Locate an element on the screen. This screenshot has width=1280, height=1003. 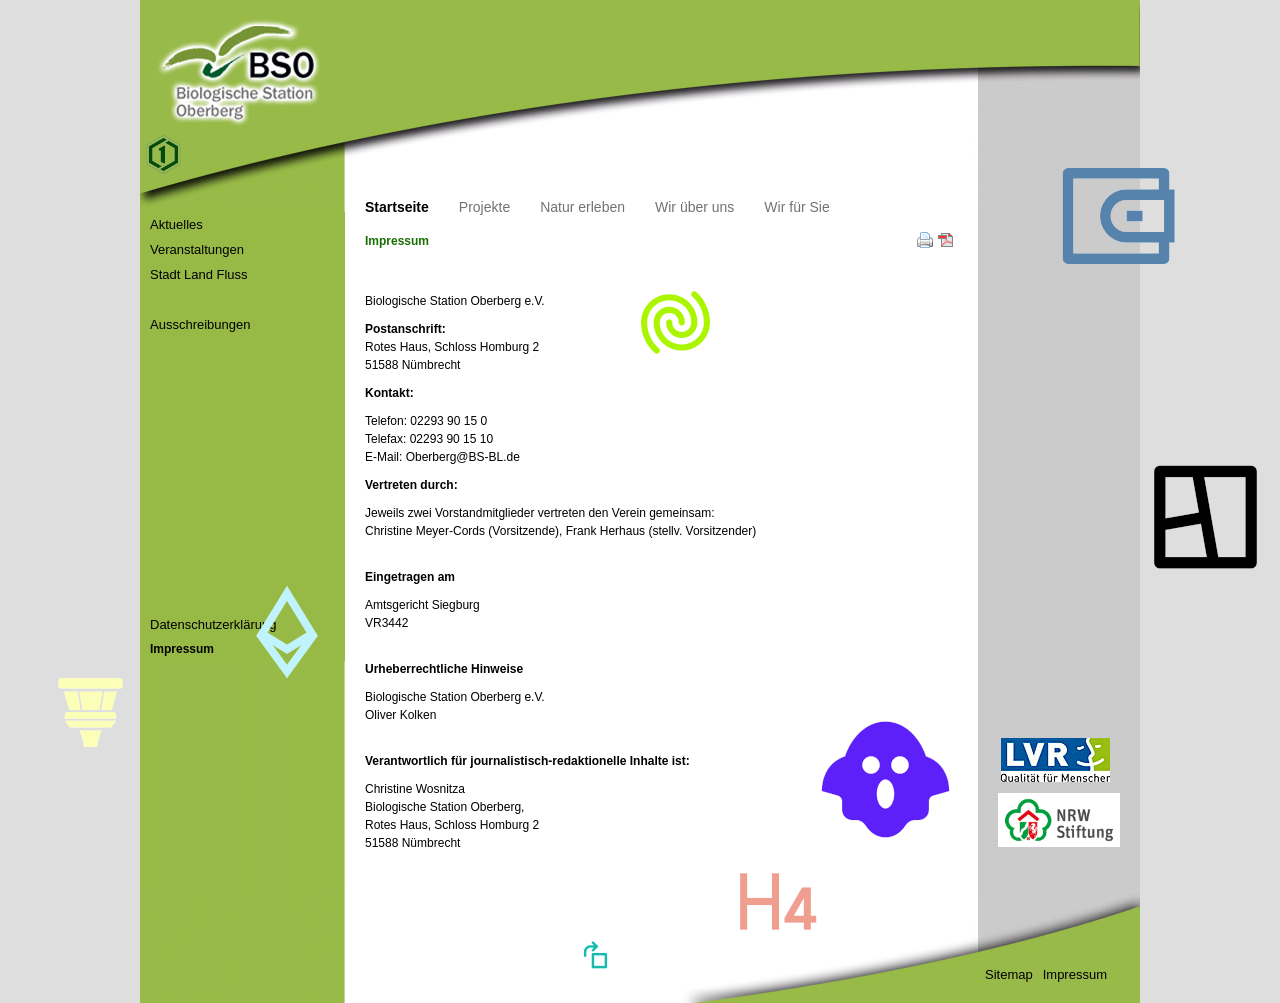
create a photo collage is located at coordinates (1205, 516).